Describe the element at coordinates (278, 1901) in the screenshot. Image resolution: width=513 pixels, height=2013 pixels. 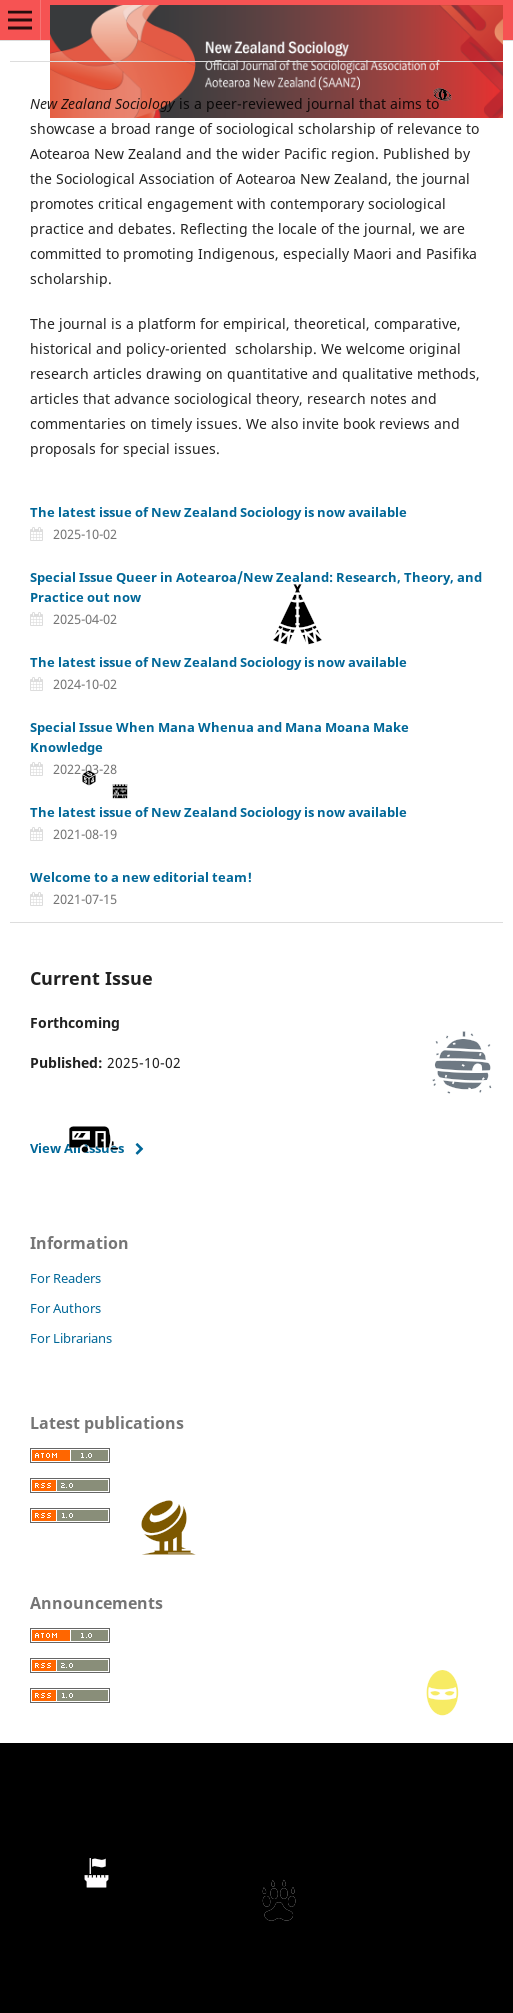
I see `access pet-related features or settings` at that location.